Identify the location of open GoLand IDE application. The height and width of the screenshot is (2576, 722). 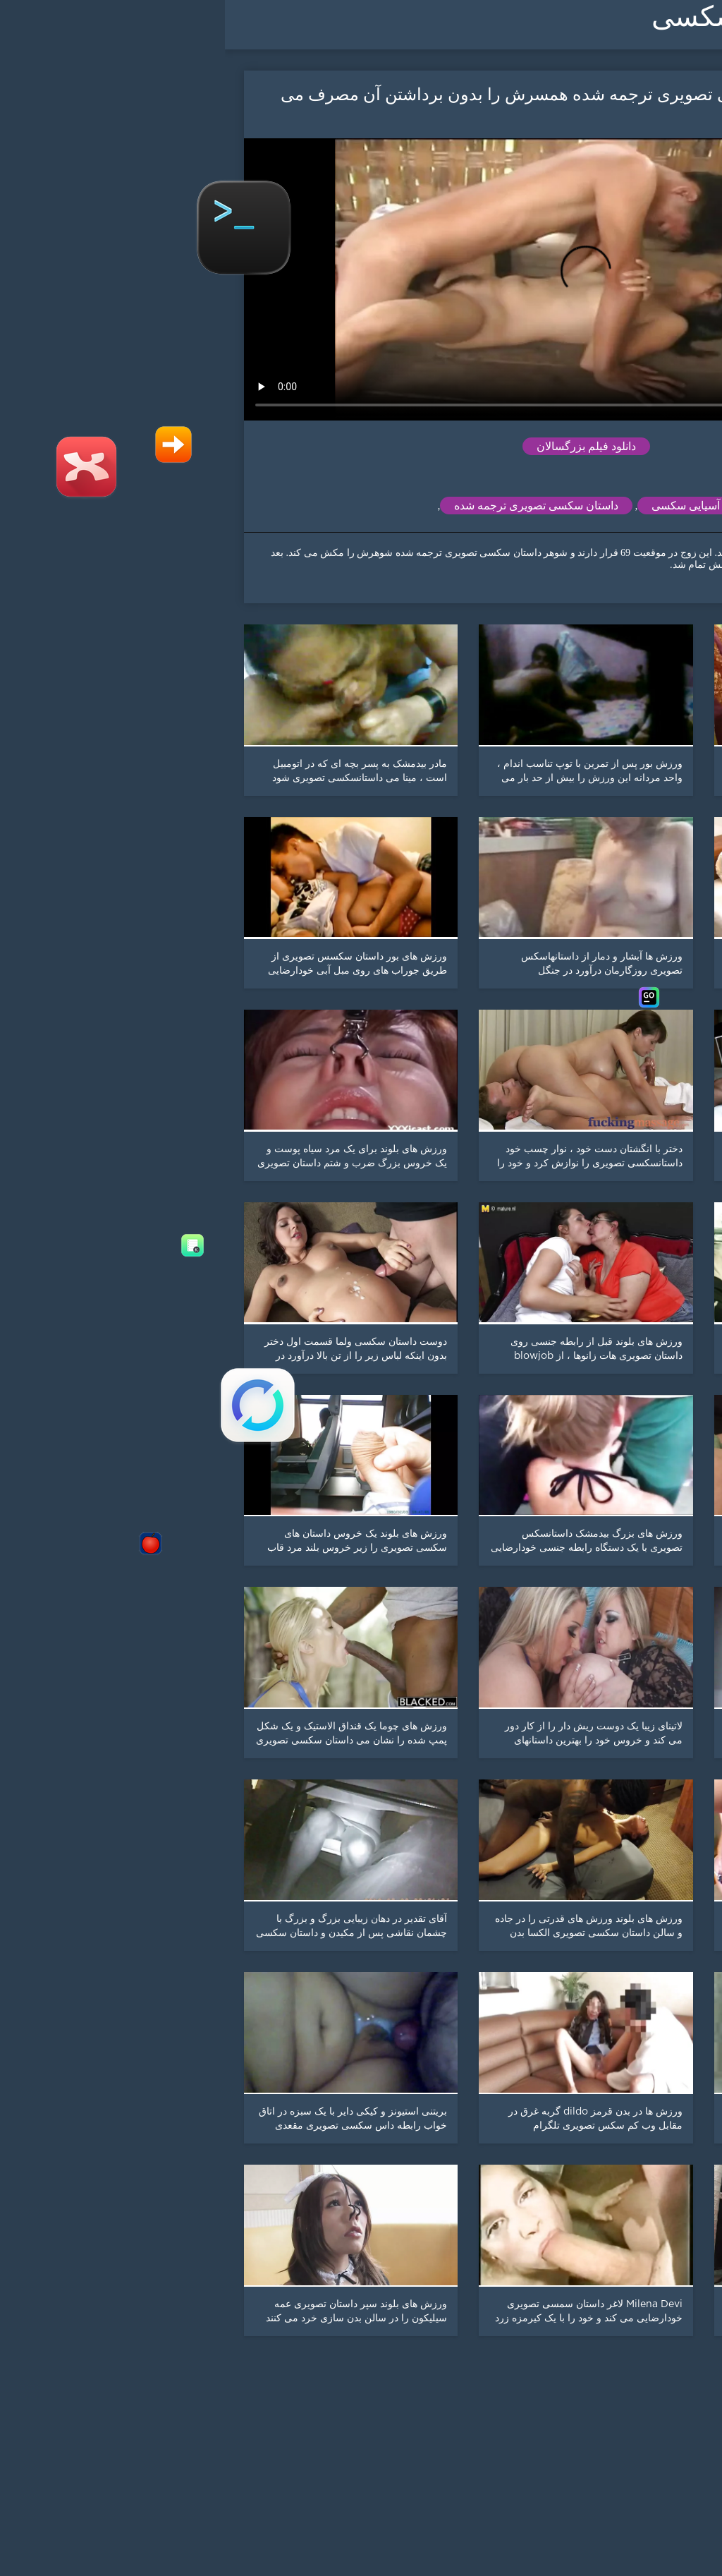
(649, 997).